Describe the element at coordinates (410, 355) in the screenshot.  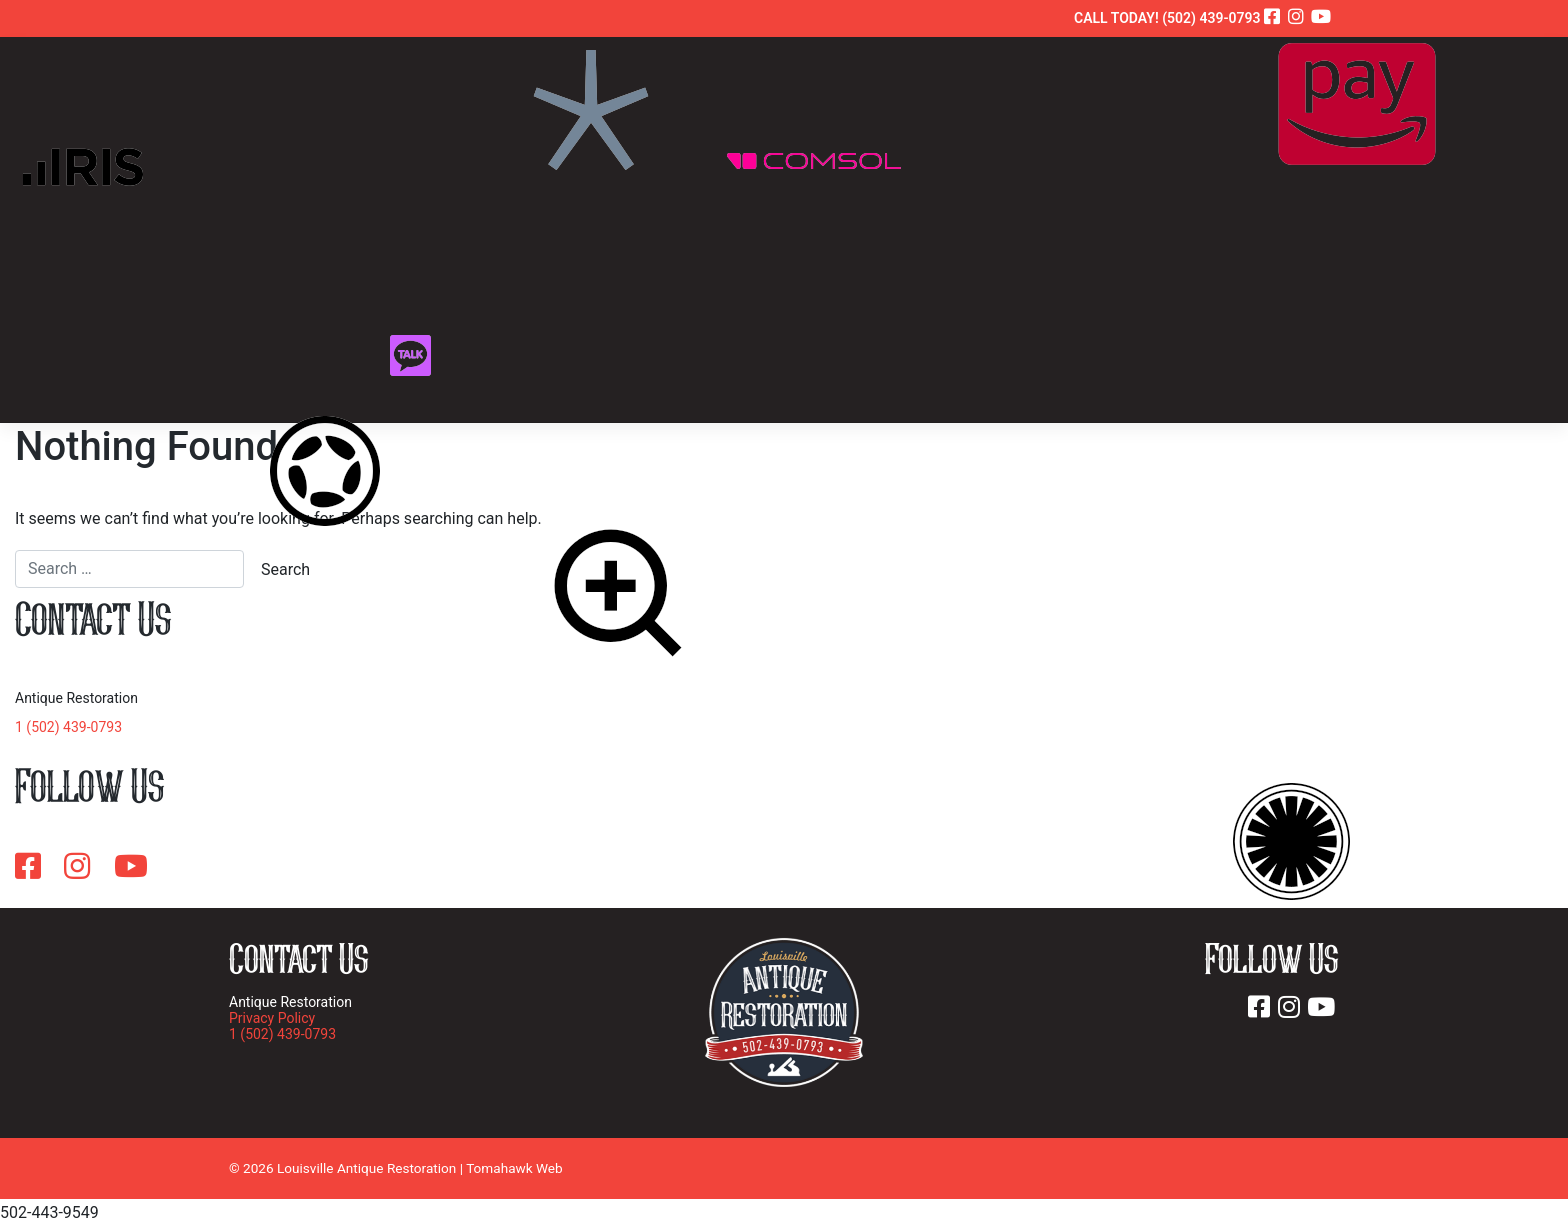
I see `open KakaoTalk messaging app` at that location.